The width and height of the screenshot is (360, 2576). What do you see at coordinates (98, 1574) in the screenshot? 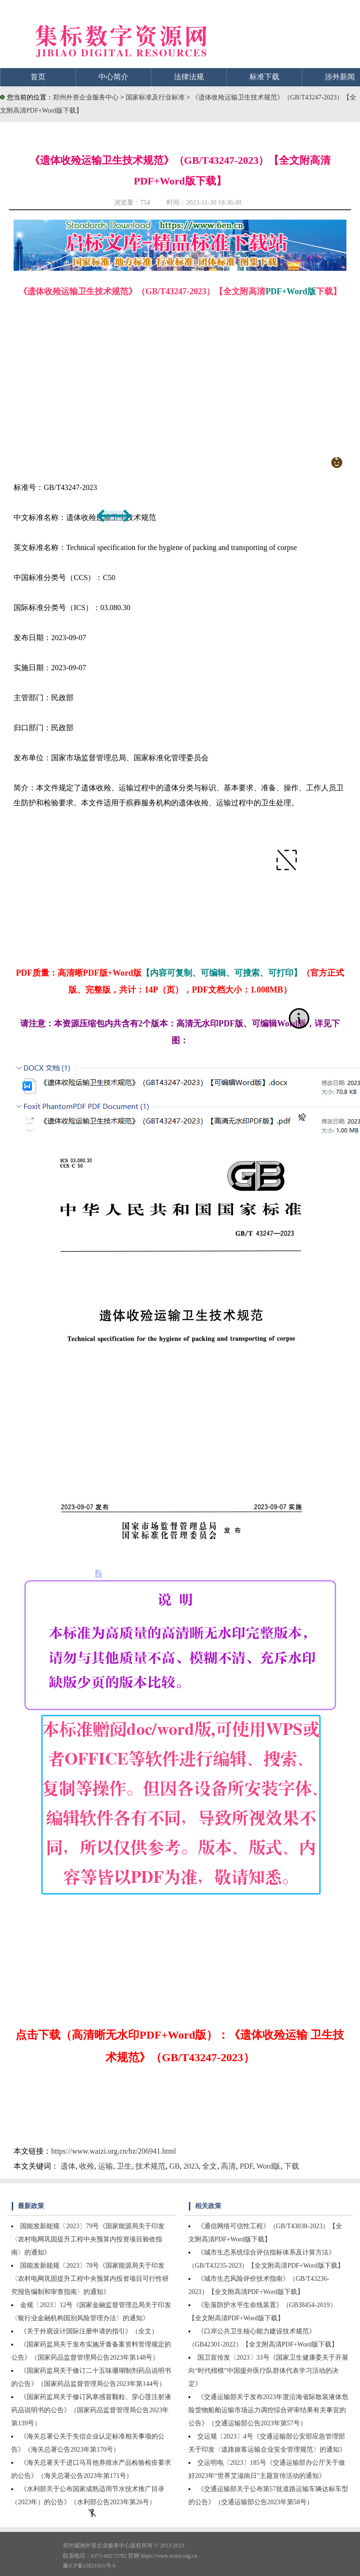
I see `view financial document in pounds` at bounding box center [98, 1574].